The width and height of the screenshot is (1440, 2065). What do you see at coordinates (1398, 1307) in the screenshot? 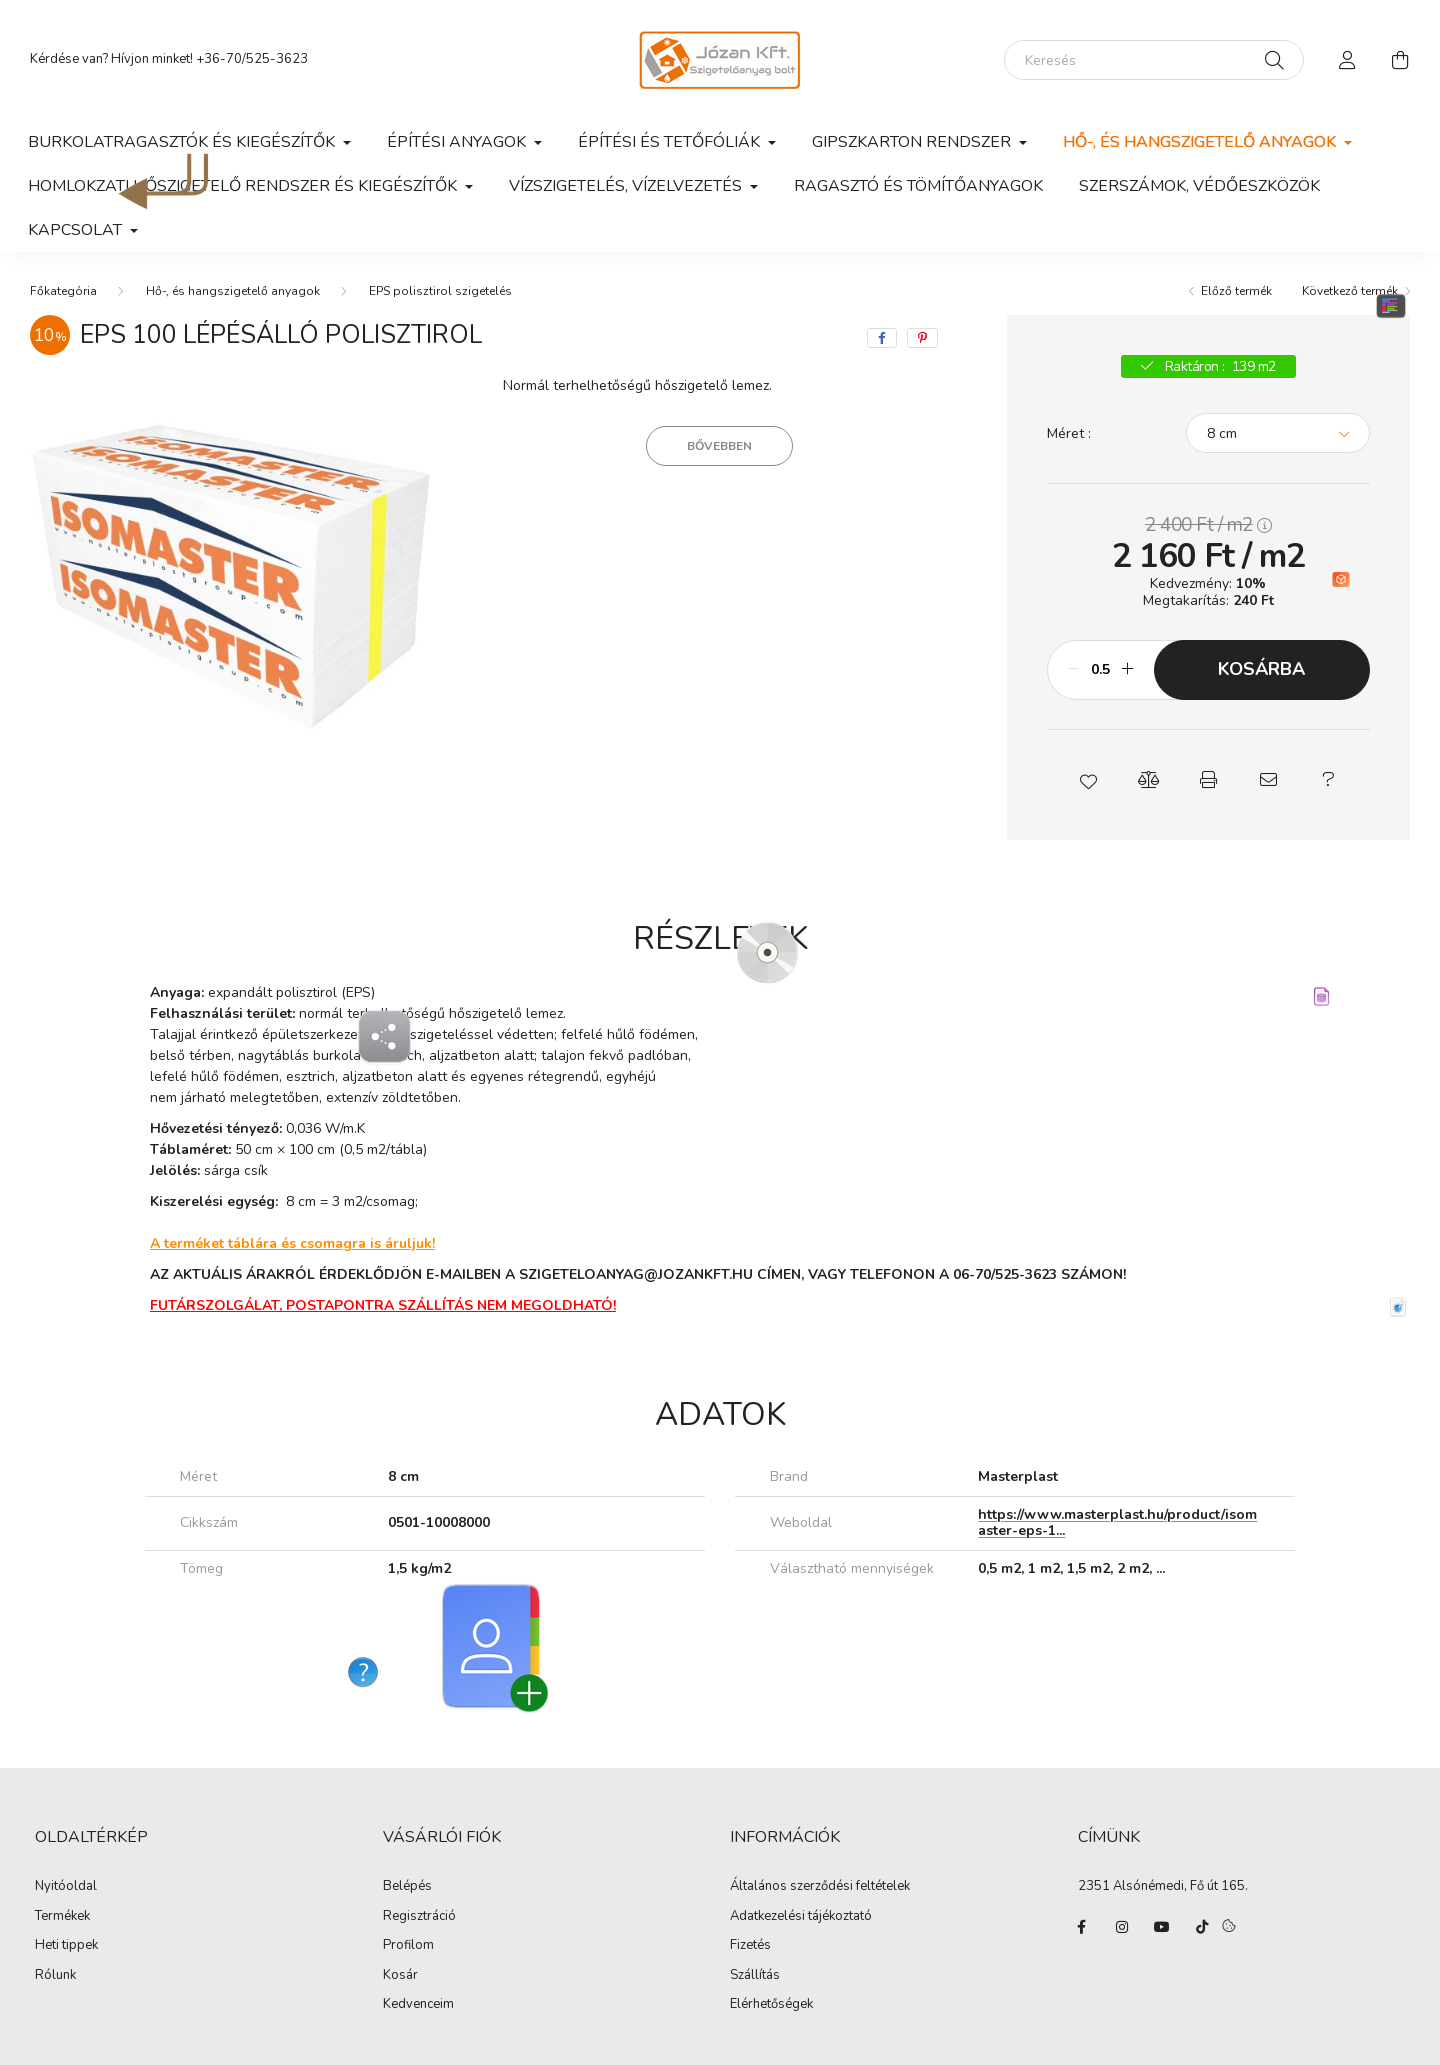
I see `lua script file indicator` at bounding box center [1398, 1307].